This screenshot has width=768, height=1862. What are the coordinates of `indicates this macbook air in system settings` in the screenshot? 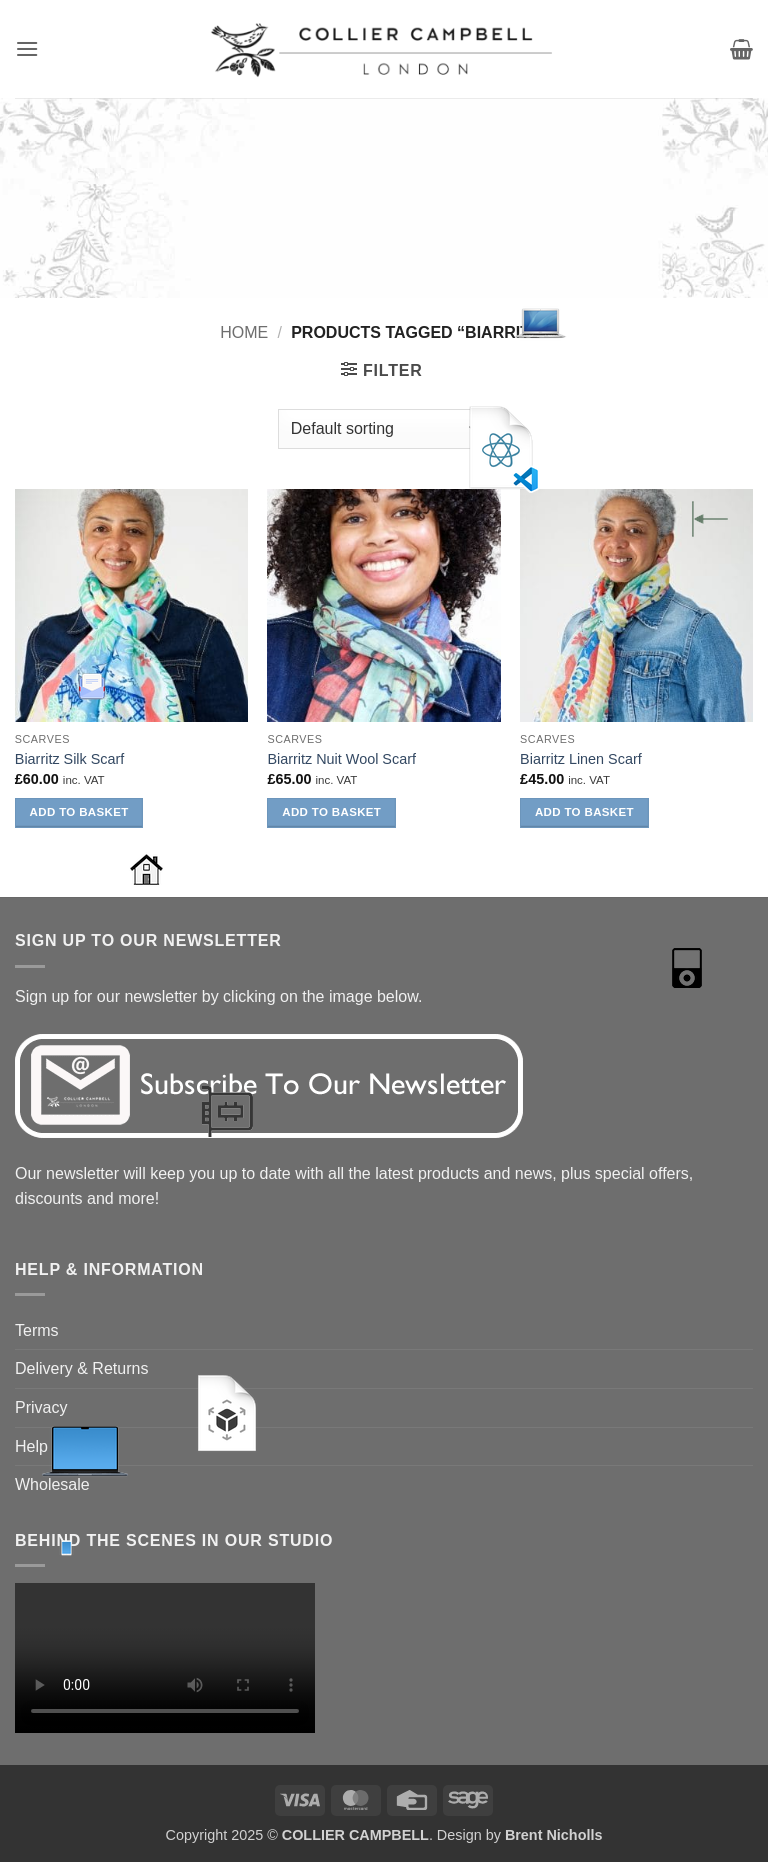 It's located at (85, 1444).